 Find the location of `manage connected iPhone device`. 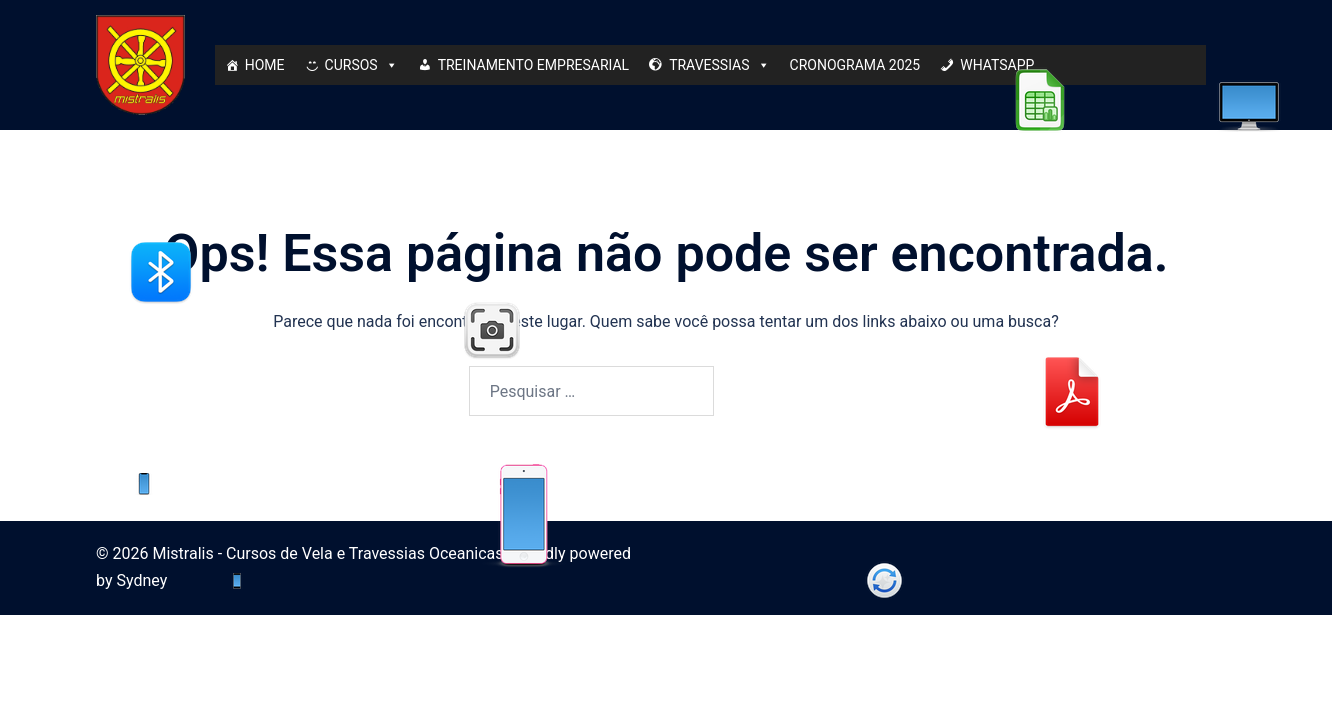

manage connected iPhone device is located at coordinates (237, 581).